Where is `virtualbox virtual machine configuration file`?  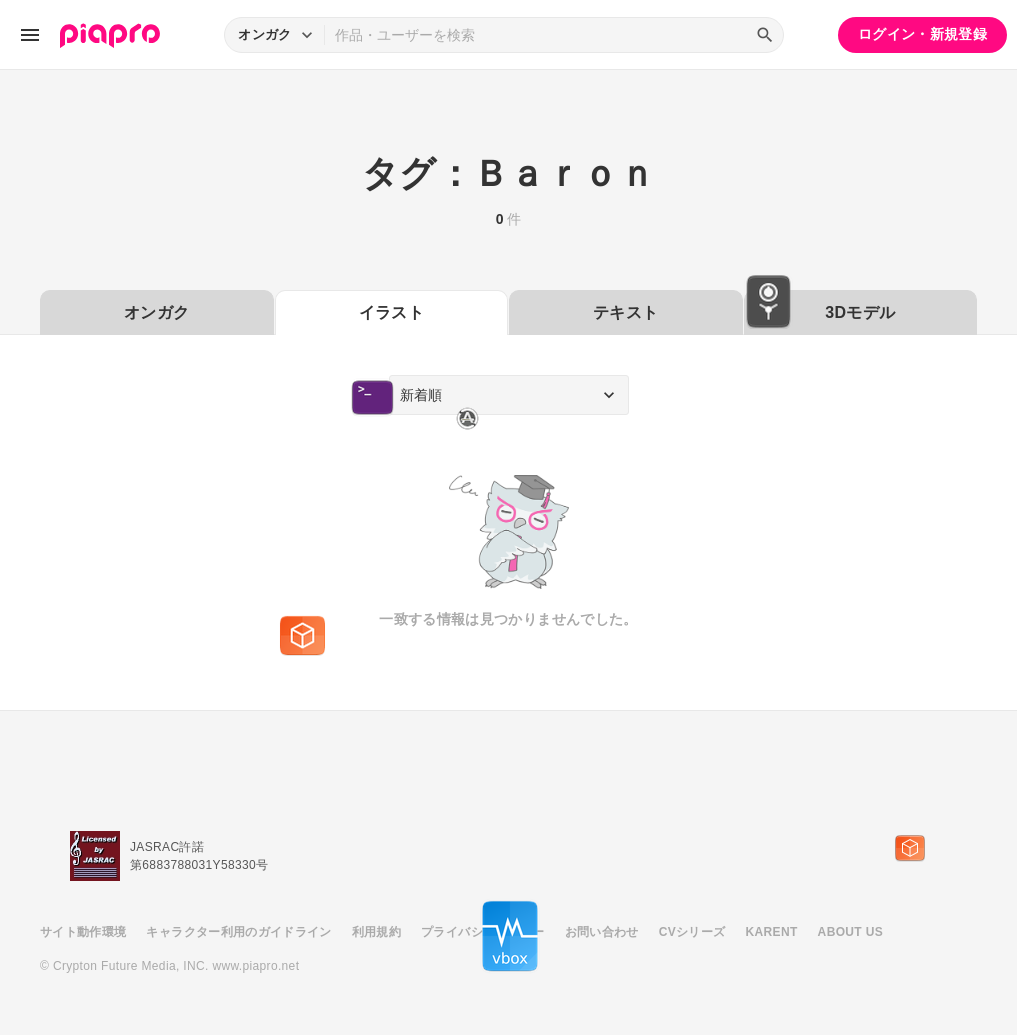
virtualbox virtual machine configuration file is located at coordinates (510, 936).